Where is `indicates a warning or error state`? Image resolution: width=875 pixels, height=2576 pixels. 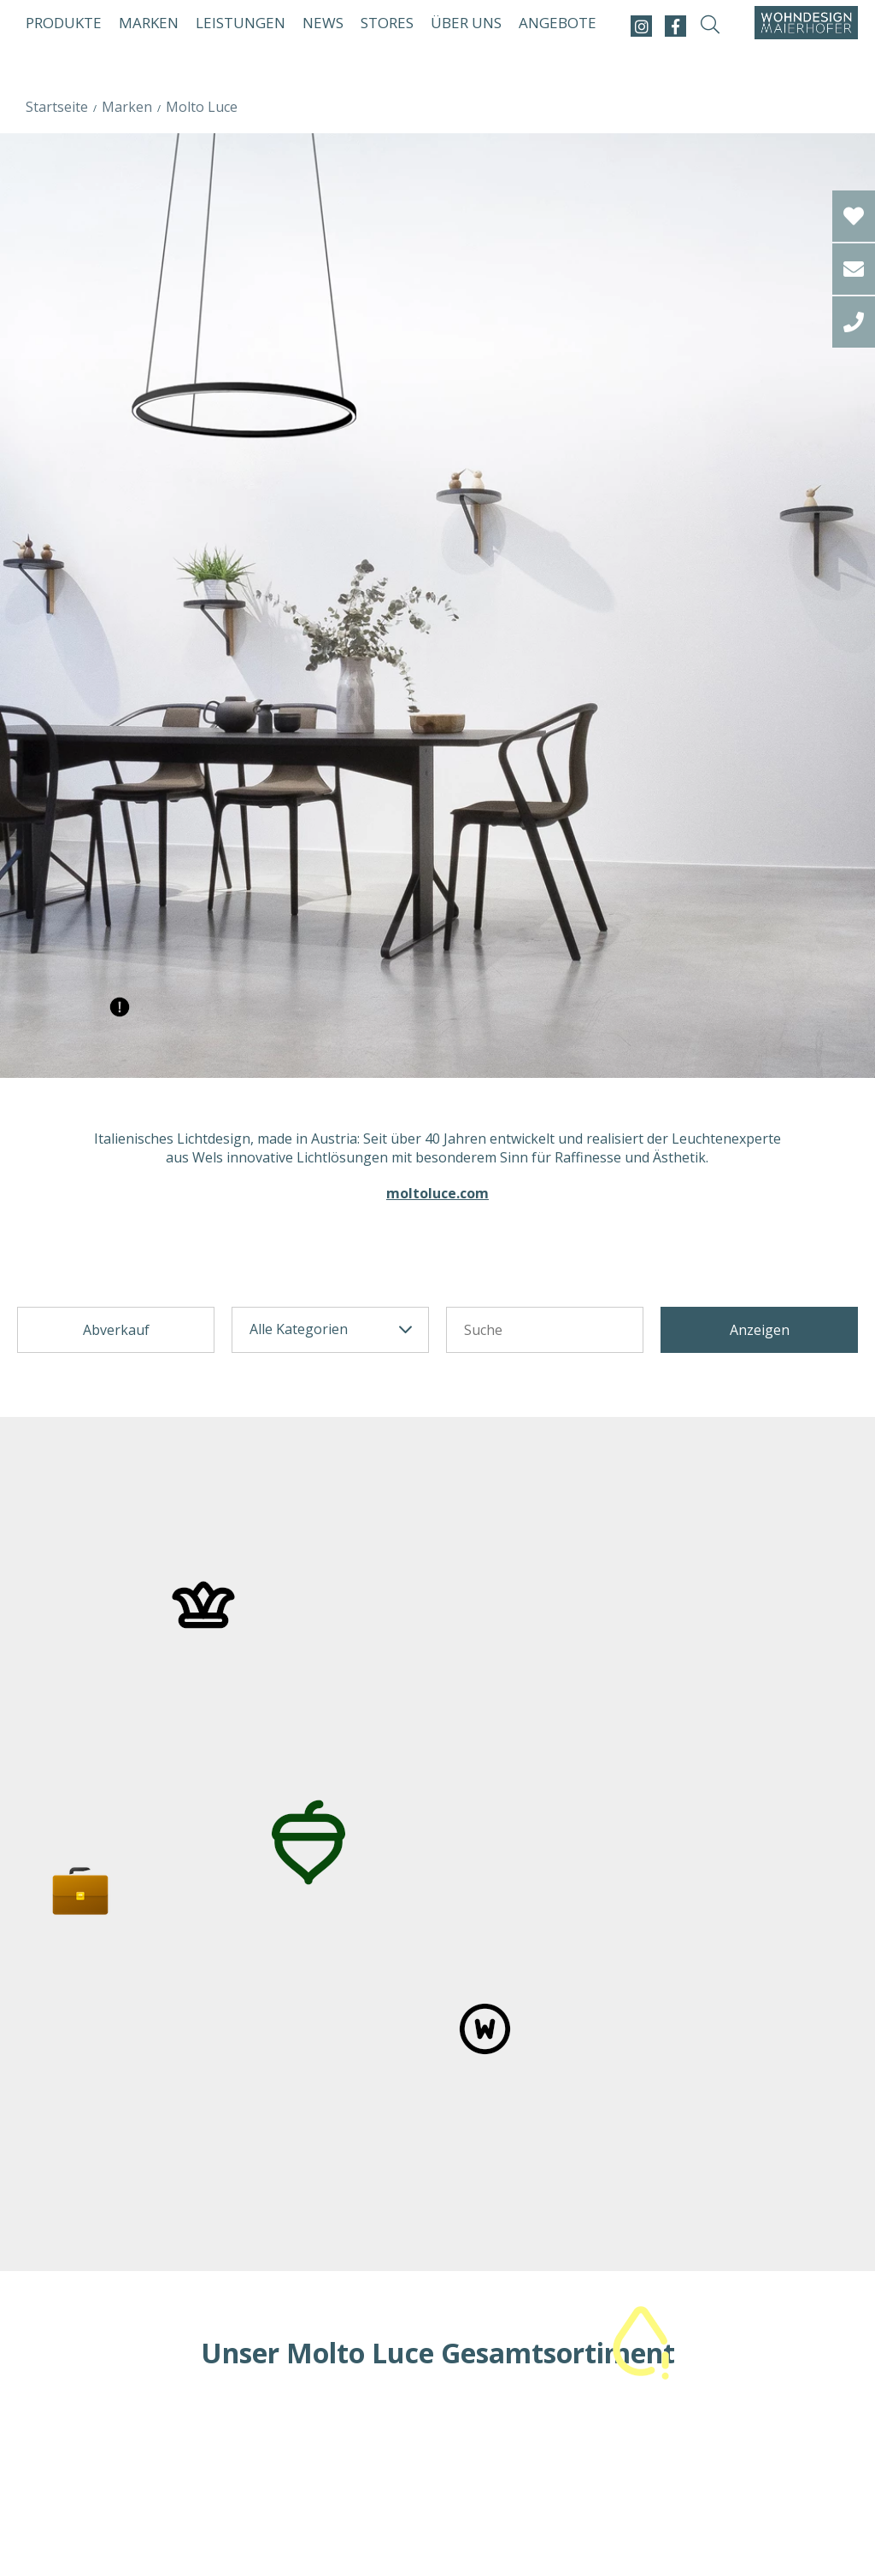 indicates a warning or error state is located at coordinates (120, 1007).